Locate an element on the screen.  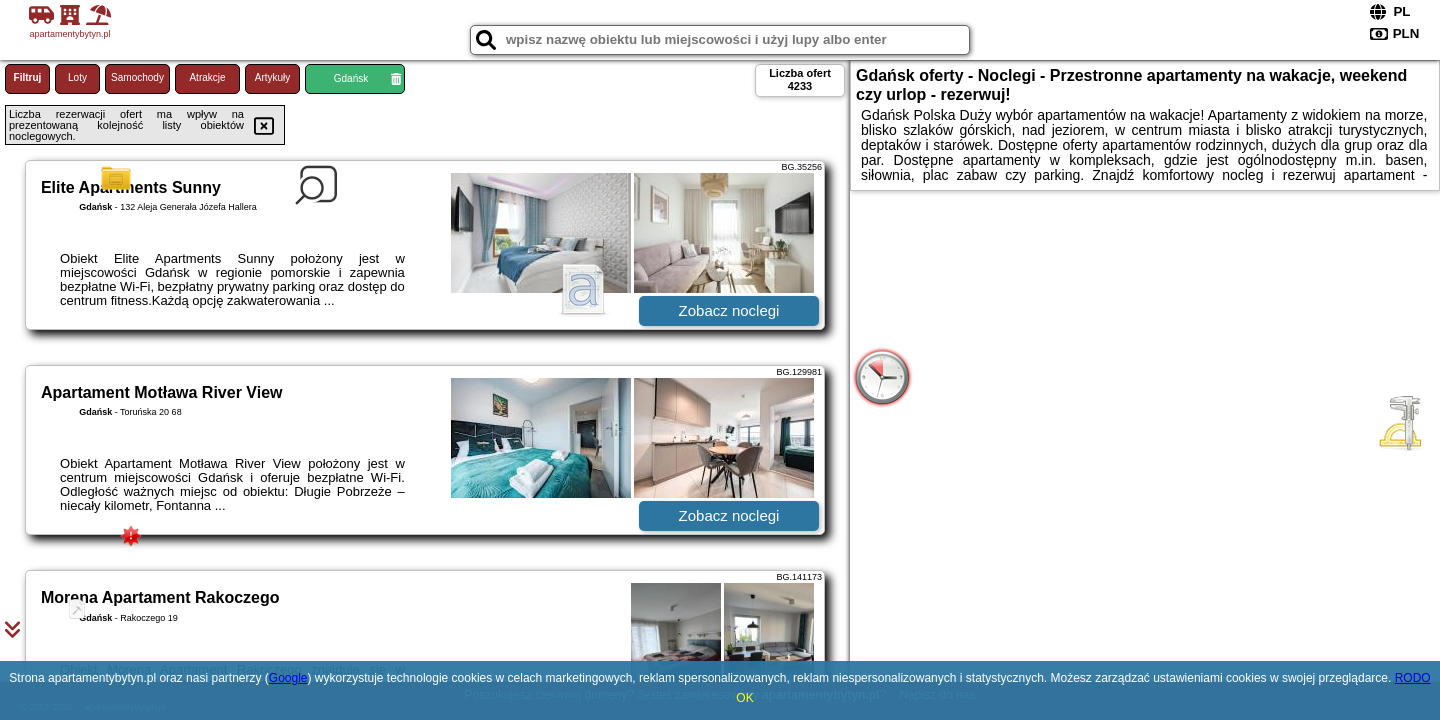
indicates an upcoming appointment or event is located at coordinates (883, 377).